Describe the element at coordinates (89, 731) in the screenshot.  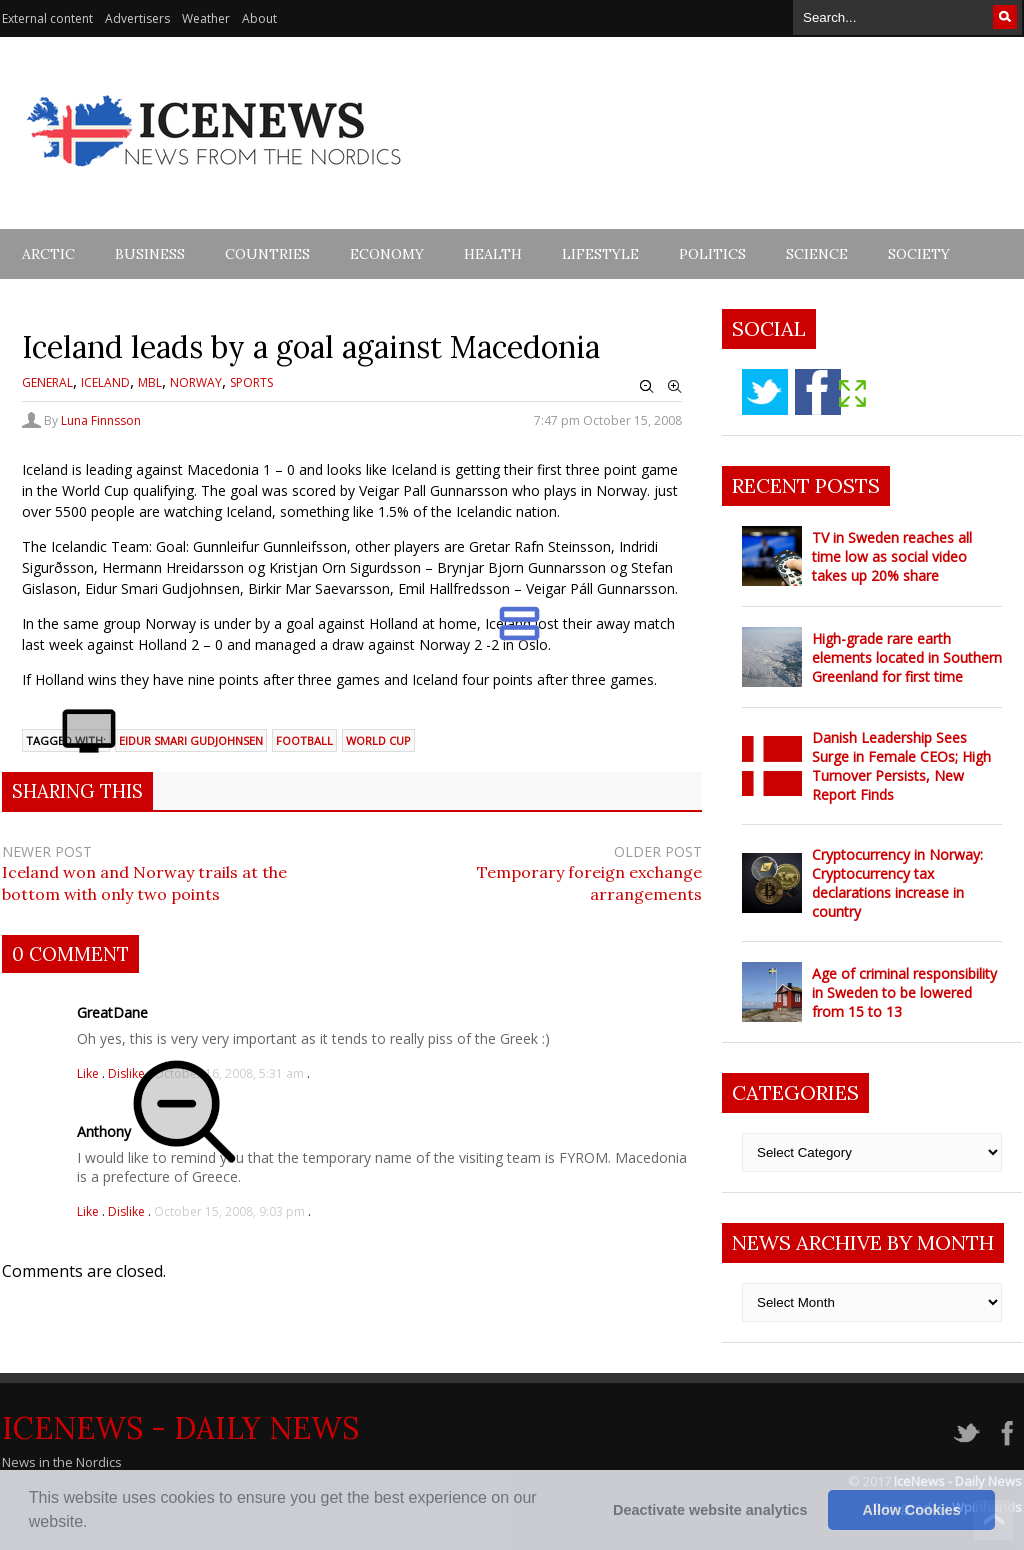
I see `access tv or display settings` at that location.